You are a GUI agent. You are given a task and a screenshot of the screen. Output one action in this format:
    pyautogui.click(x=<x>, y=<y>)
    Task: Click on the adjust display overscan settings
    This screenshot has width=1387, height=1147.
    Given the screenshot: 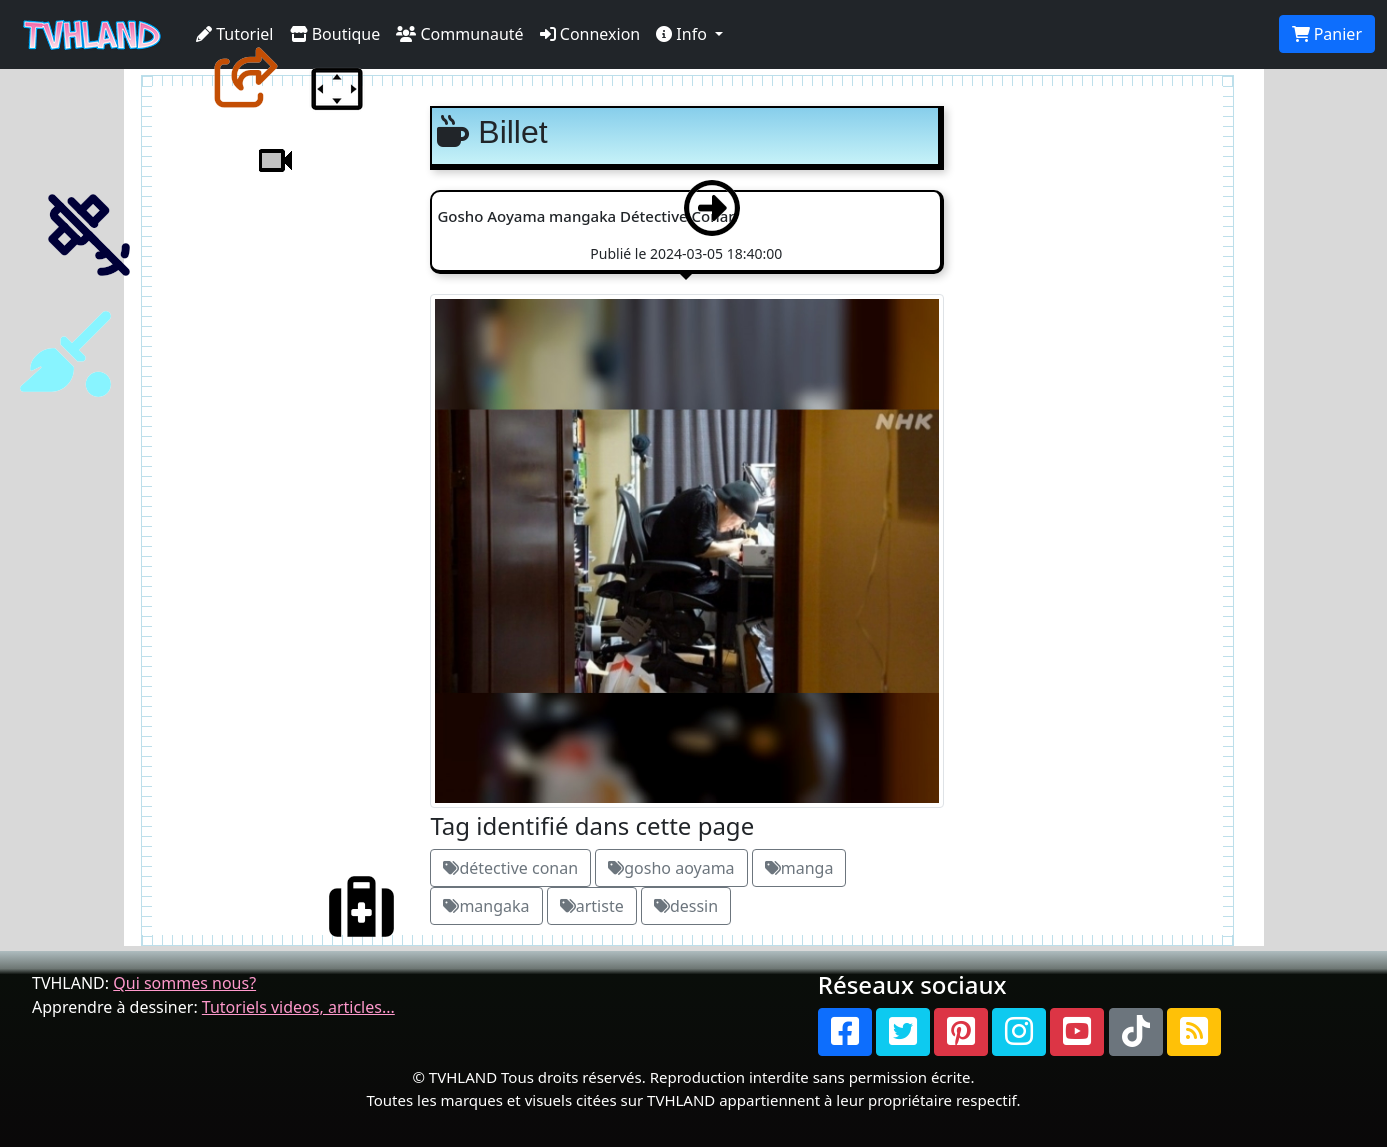 What is the action you would take?
    pyautogui.click(x=337, y=89)
    